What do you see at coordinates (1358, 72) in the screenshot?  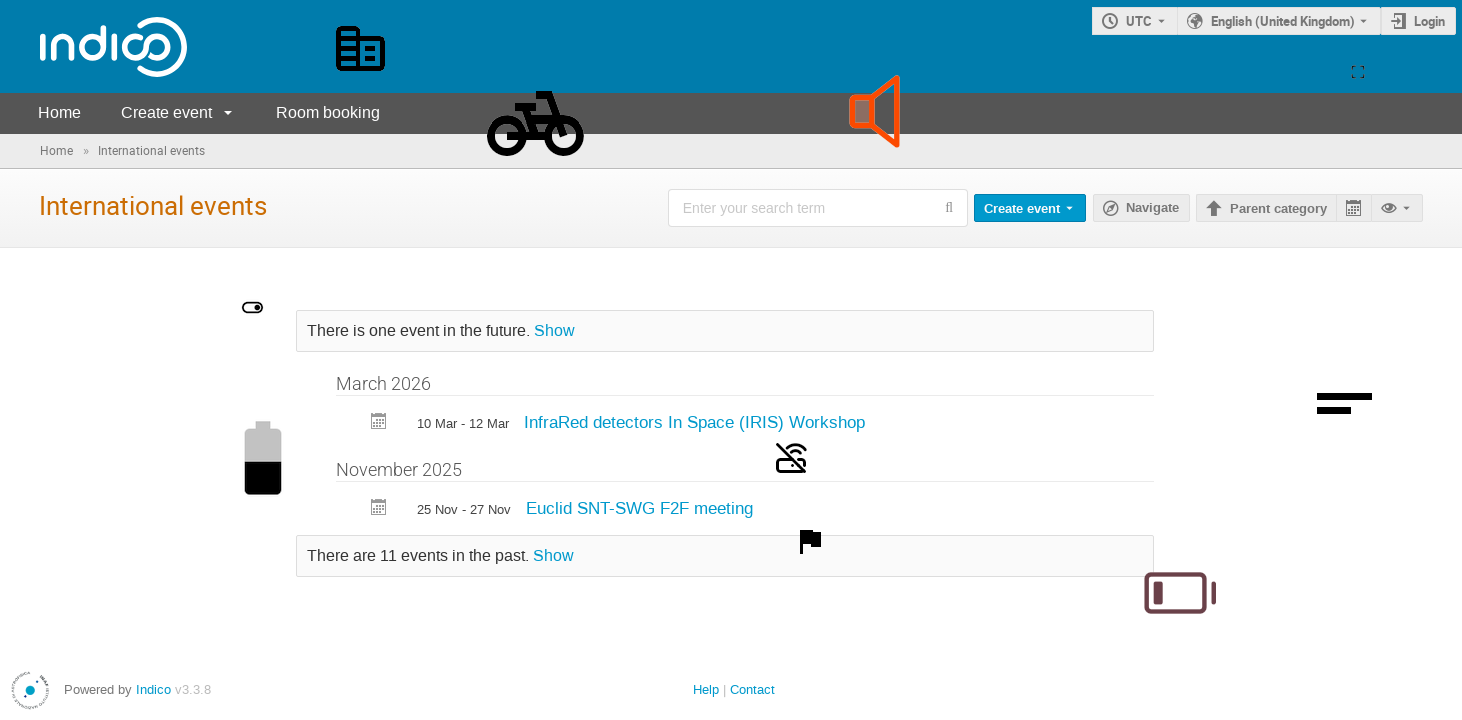 I see `scan a QR code or barcode` at bounding box center [1358, 72].